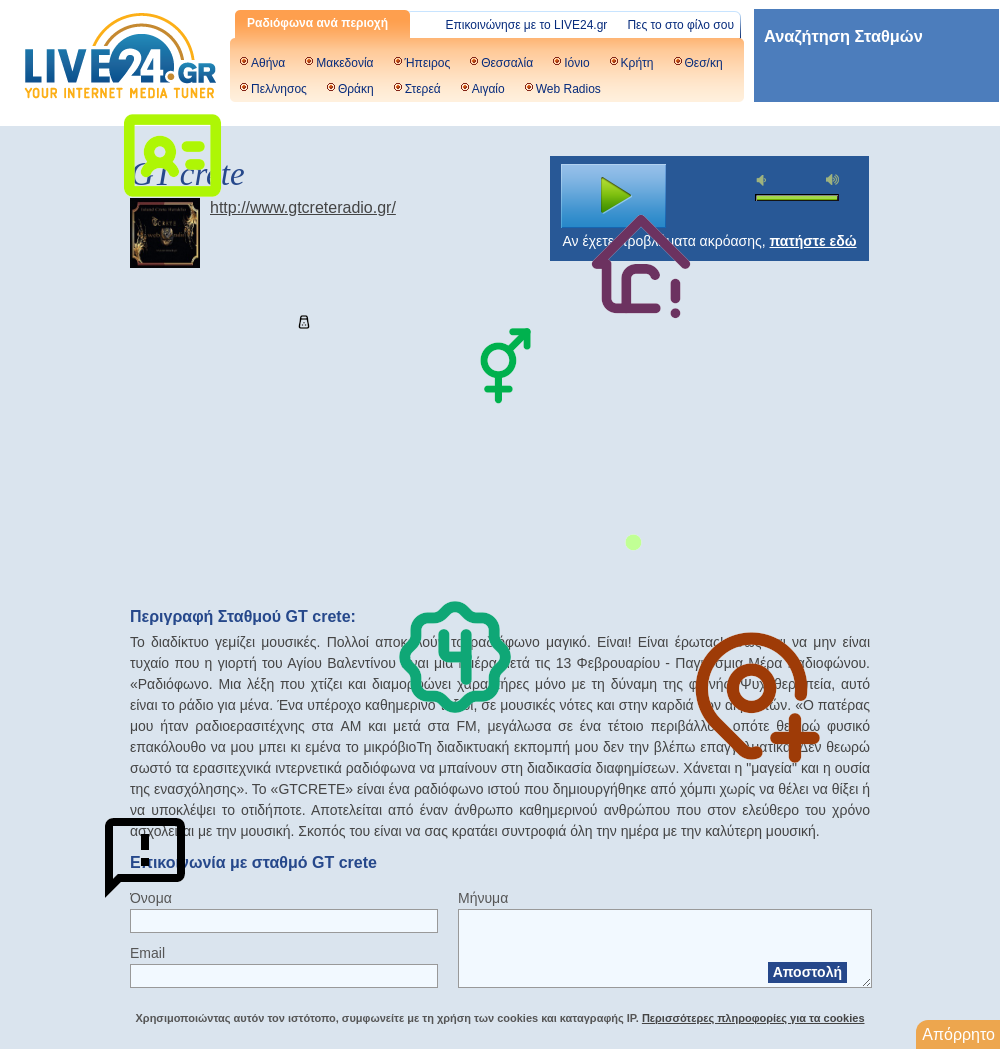 The width and height of the screenshot is (1000, 1049). Describe the element at coordinates (751, 694) in the screenshot. I see `add a new location pin` at that location.